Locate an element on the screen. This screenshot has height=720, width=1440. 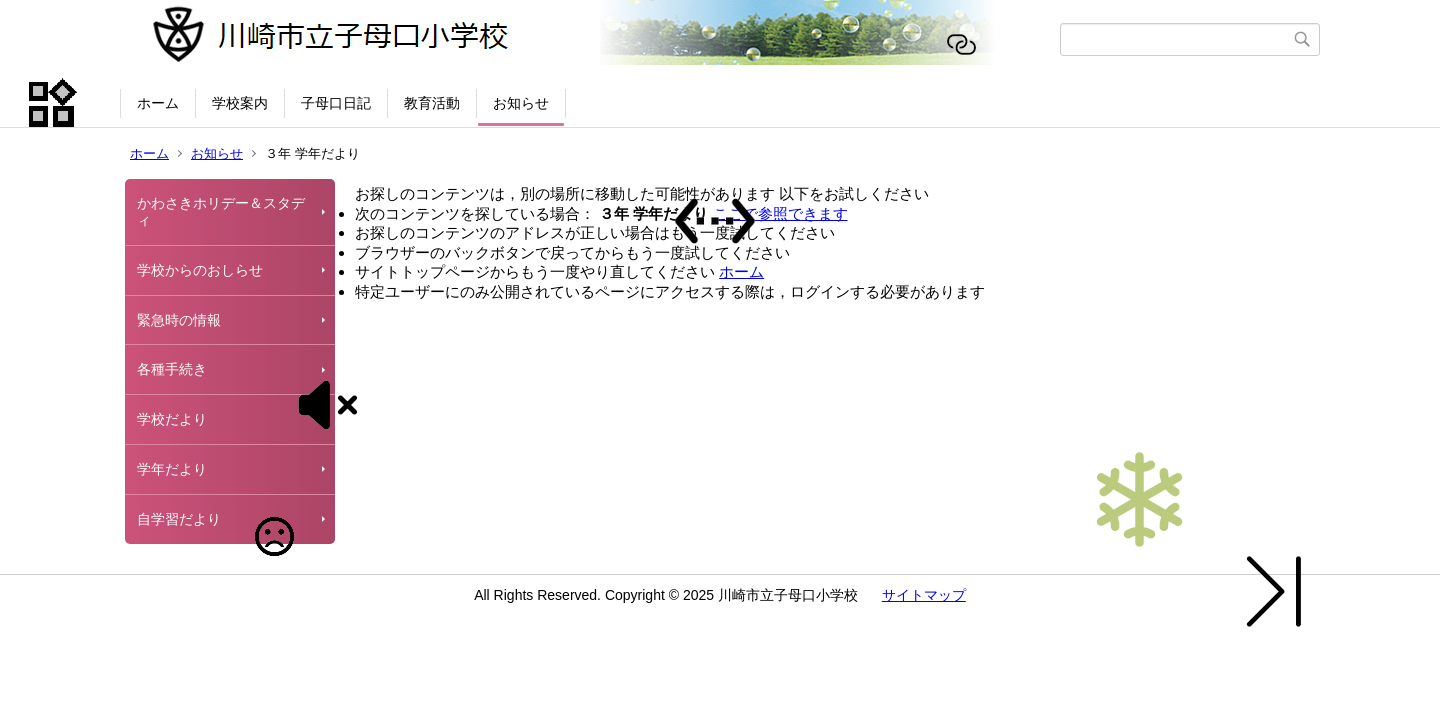
mute audio or sound is located at coordinates (330, 405).